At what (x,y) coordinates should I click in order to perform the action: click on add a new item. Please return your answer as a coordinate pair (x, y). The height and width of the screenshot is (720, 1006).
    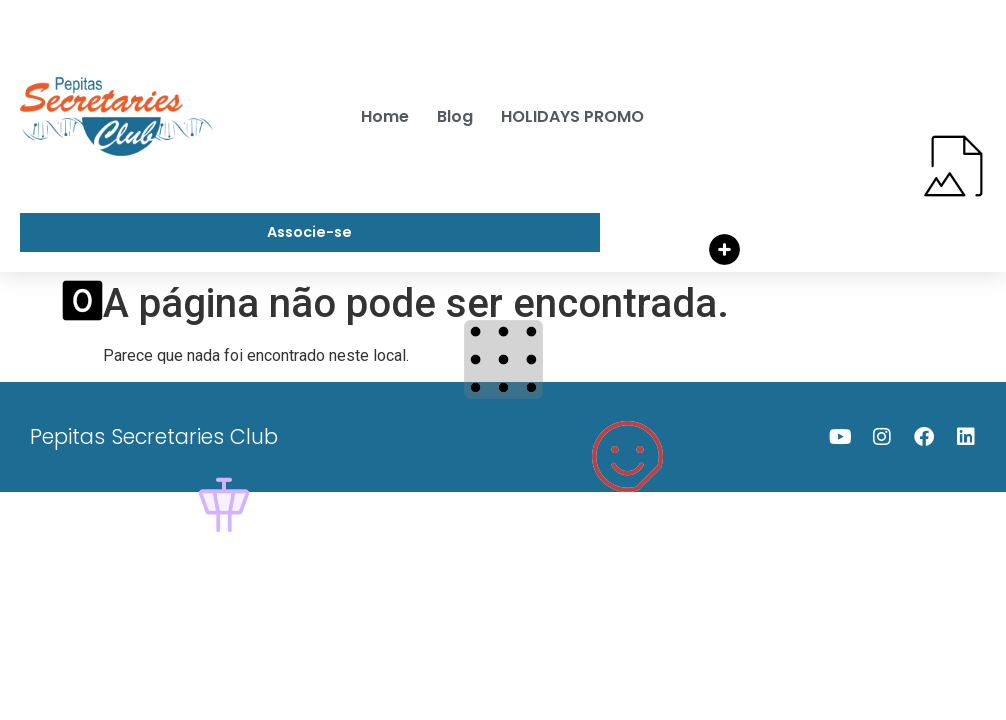
    Looking at the image, I should click on (724, 249).